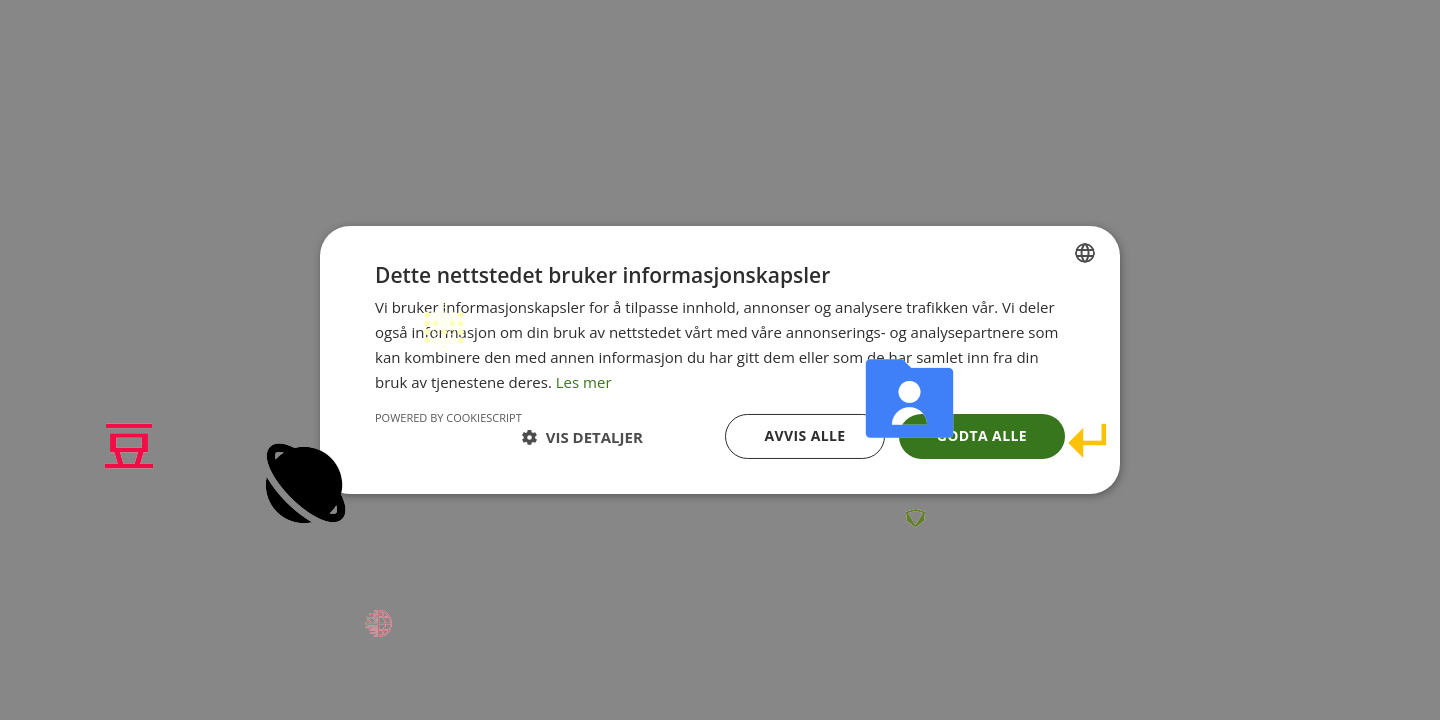  What do you see at coordinates (378, 623) in the screenshot?
I see `open CircuitVerse digital circuit simulator` at bounding box center [378, 623].